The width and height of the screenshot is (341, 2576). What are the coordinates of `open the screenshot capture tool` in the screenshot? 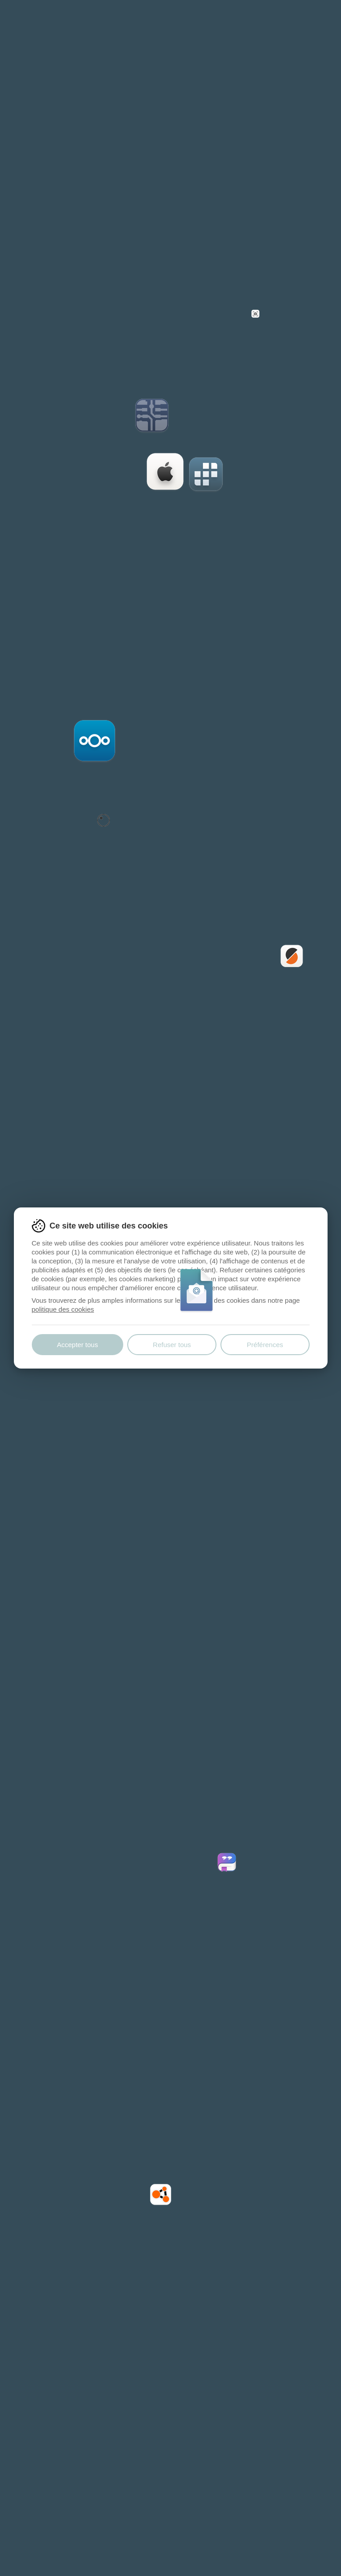 It's located at (255, 314).